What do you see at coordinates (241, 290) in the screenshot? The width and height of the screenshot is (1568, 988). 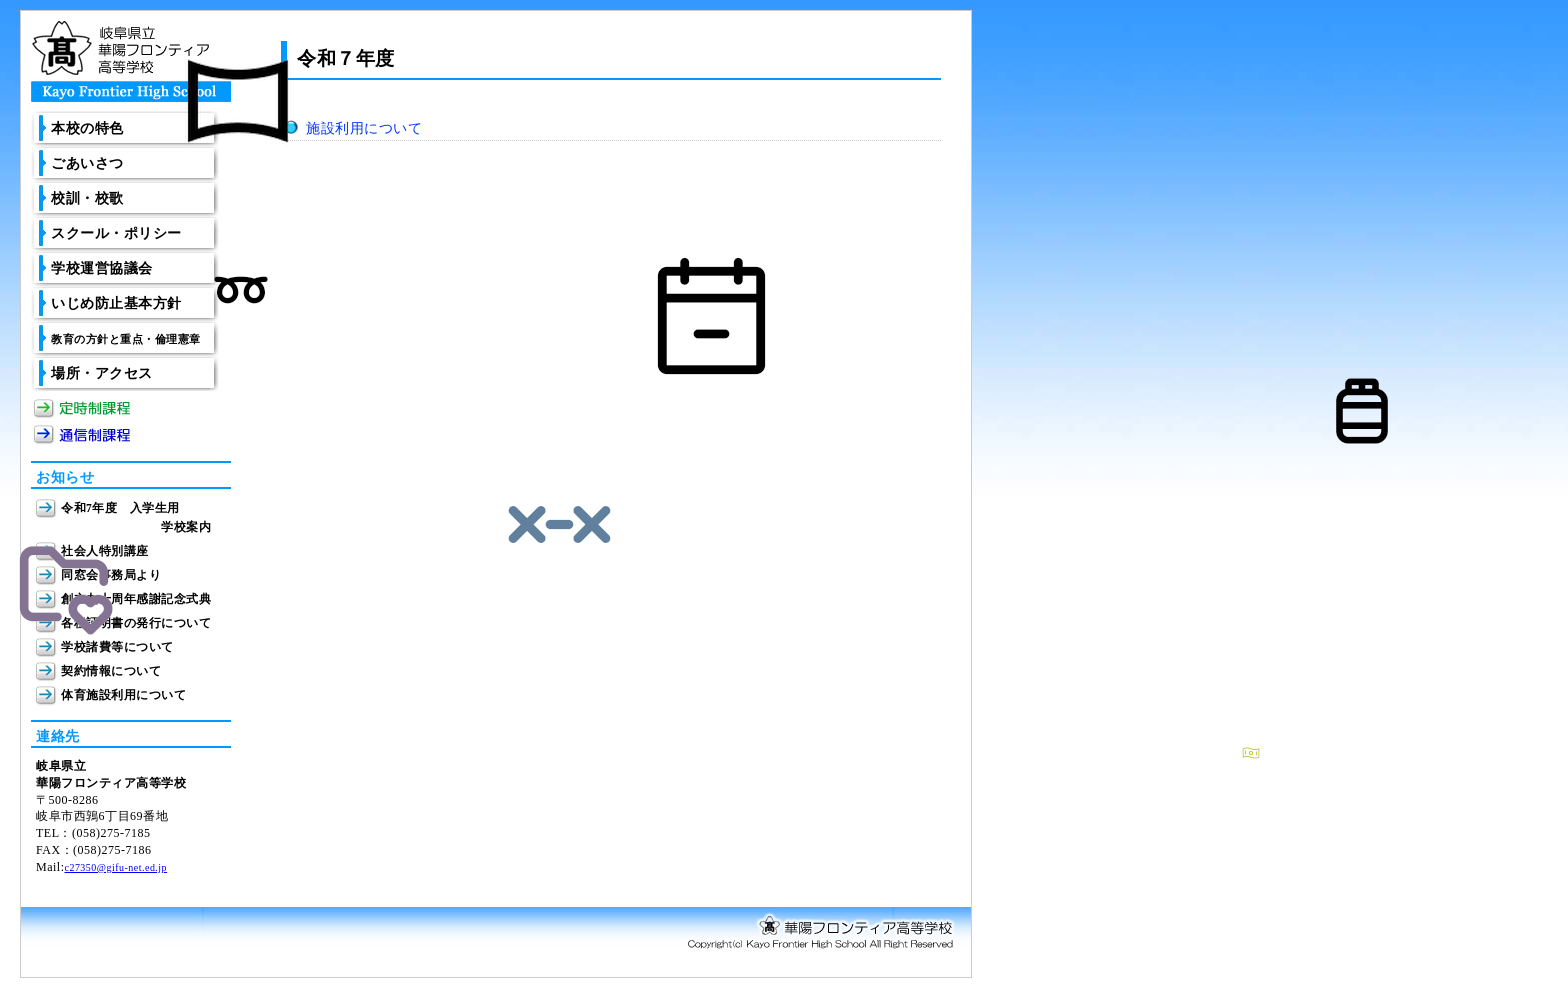 I see `voicemail indicator or notification` at bounding box center [241, 290].